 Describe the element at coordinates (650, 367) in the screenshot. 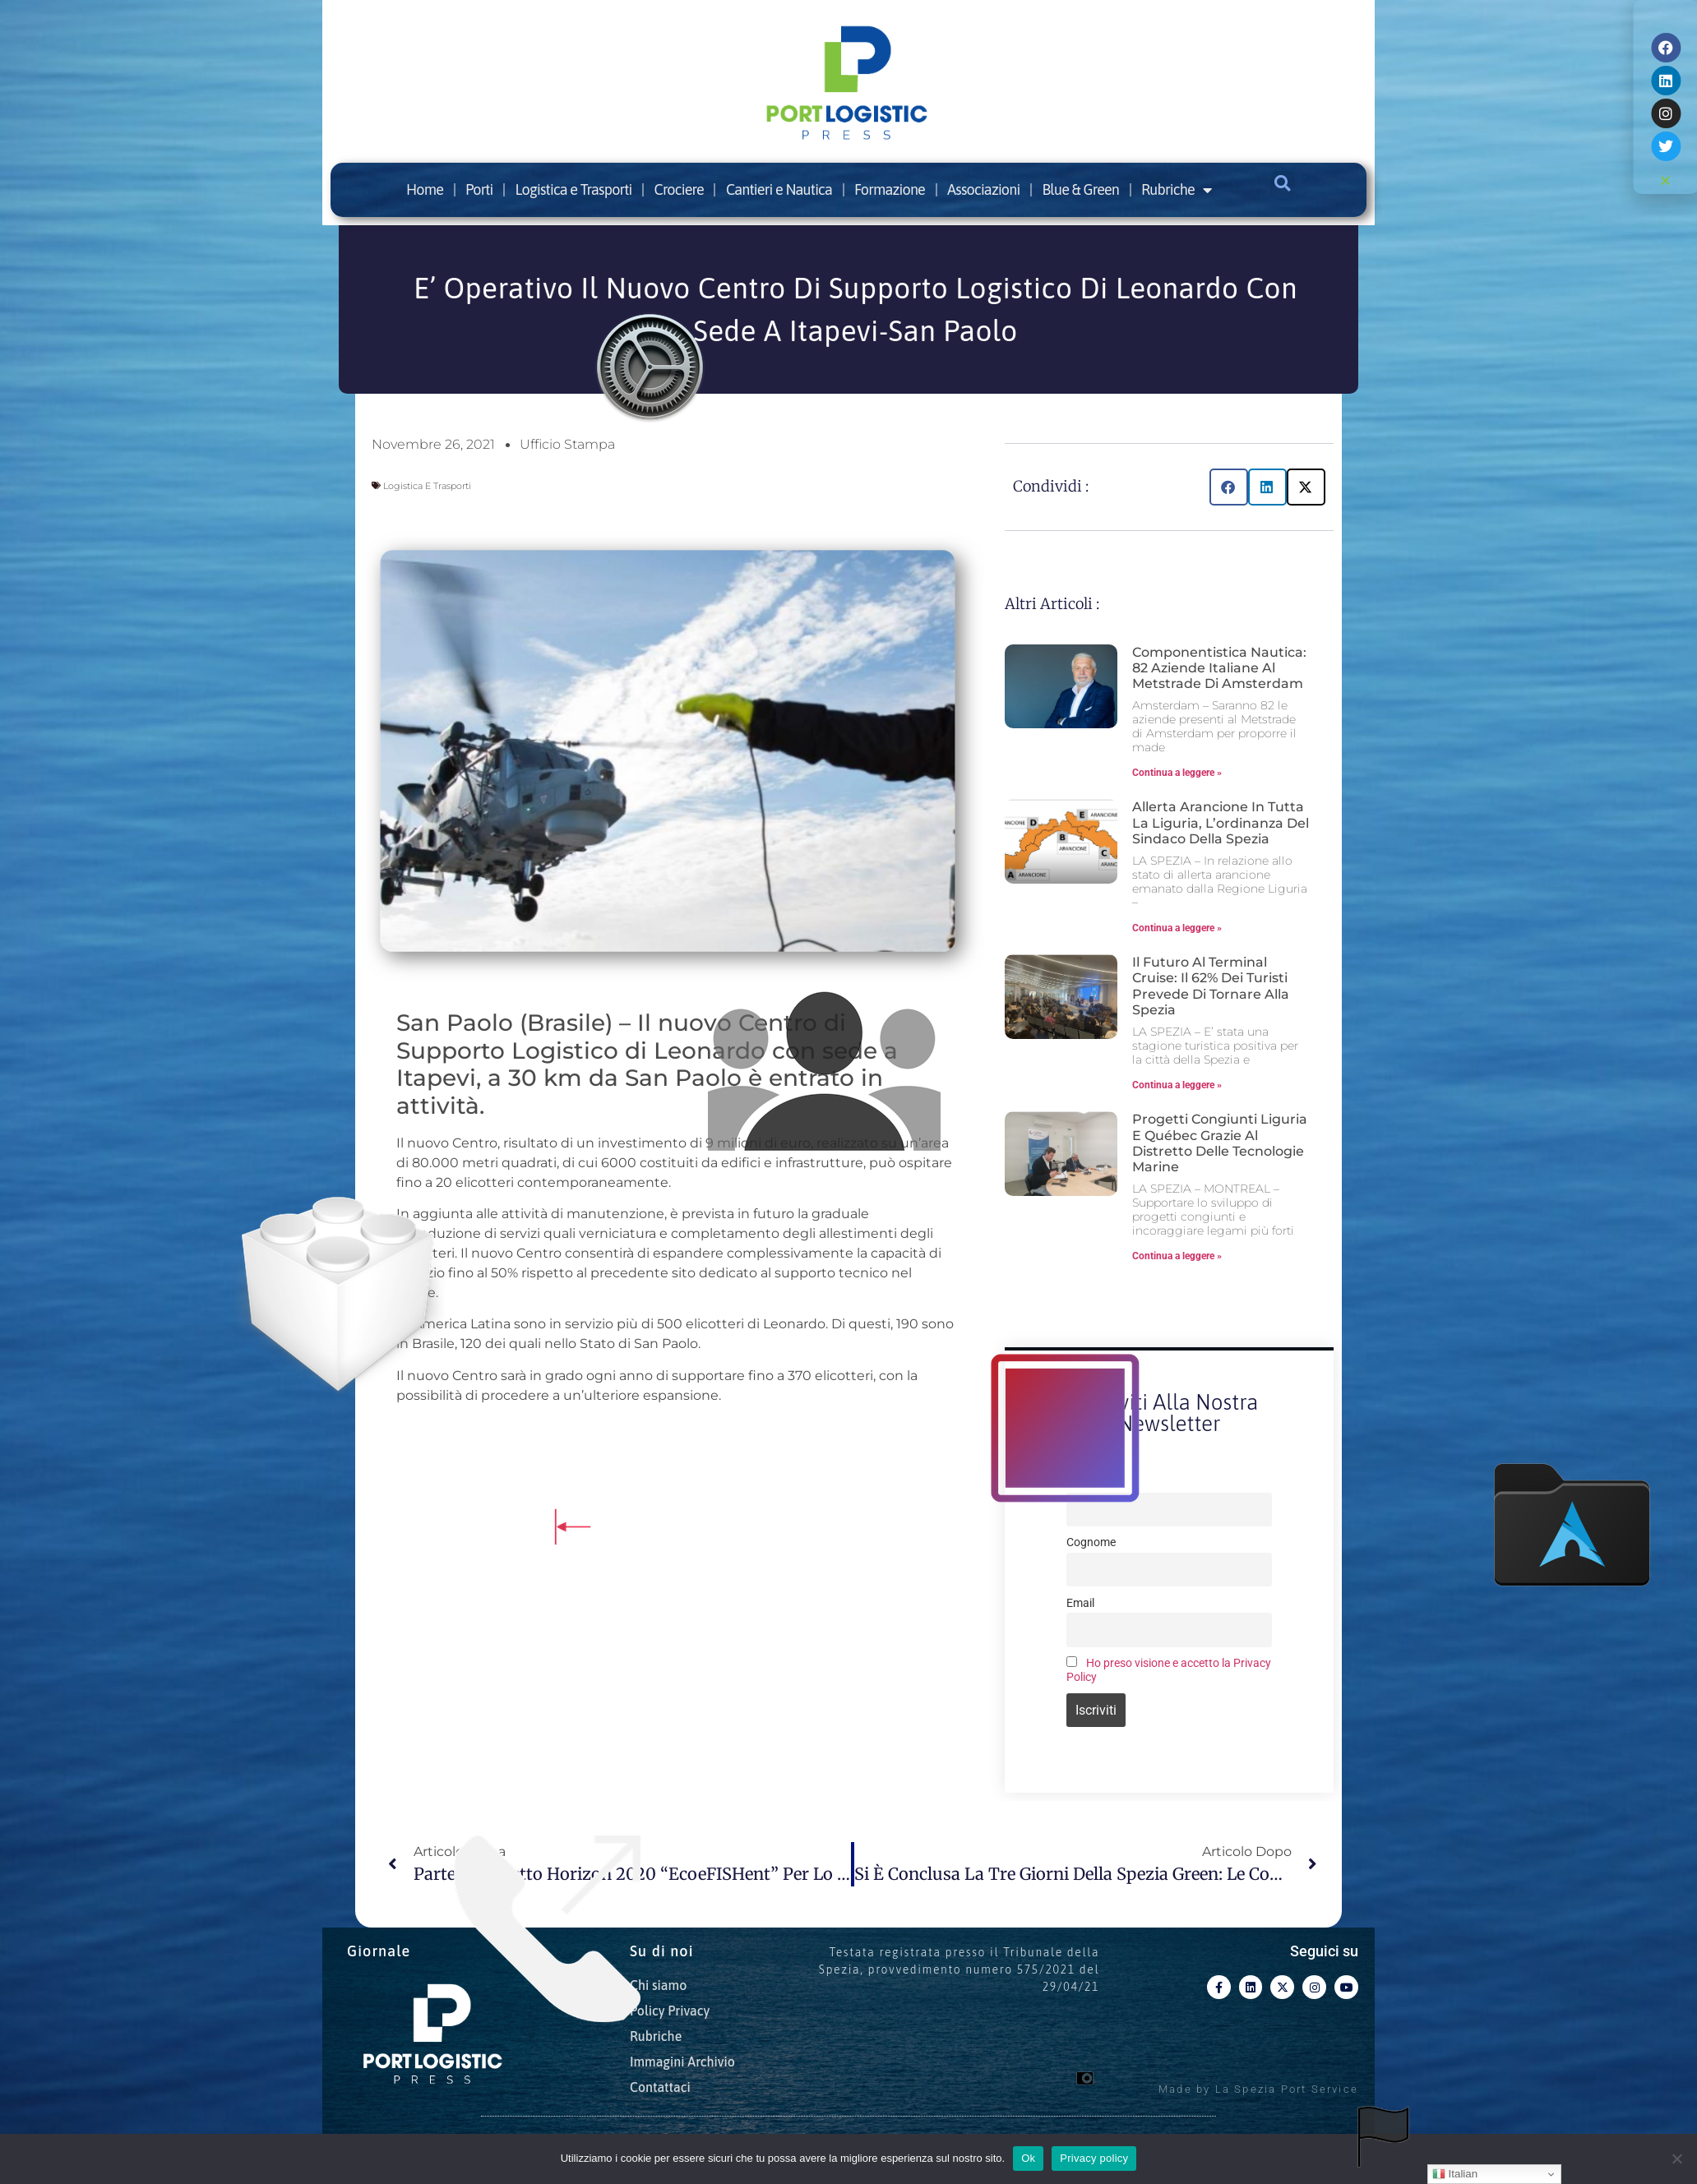

I see `open system preferences or settings` at that location.